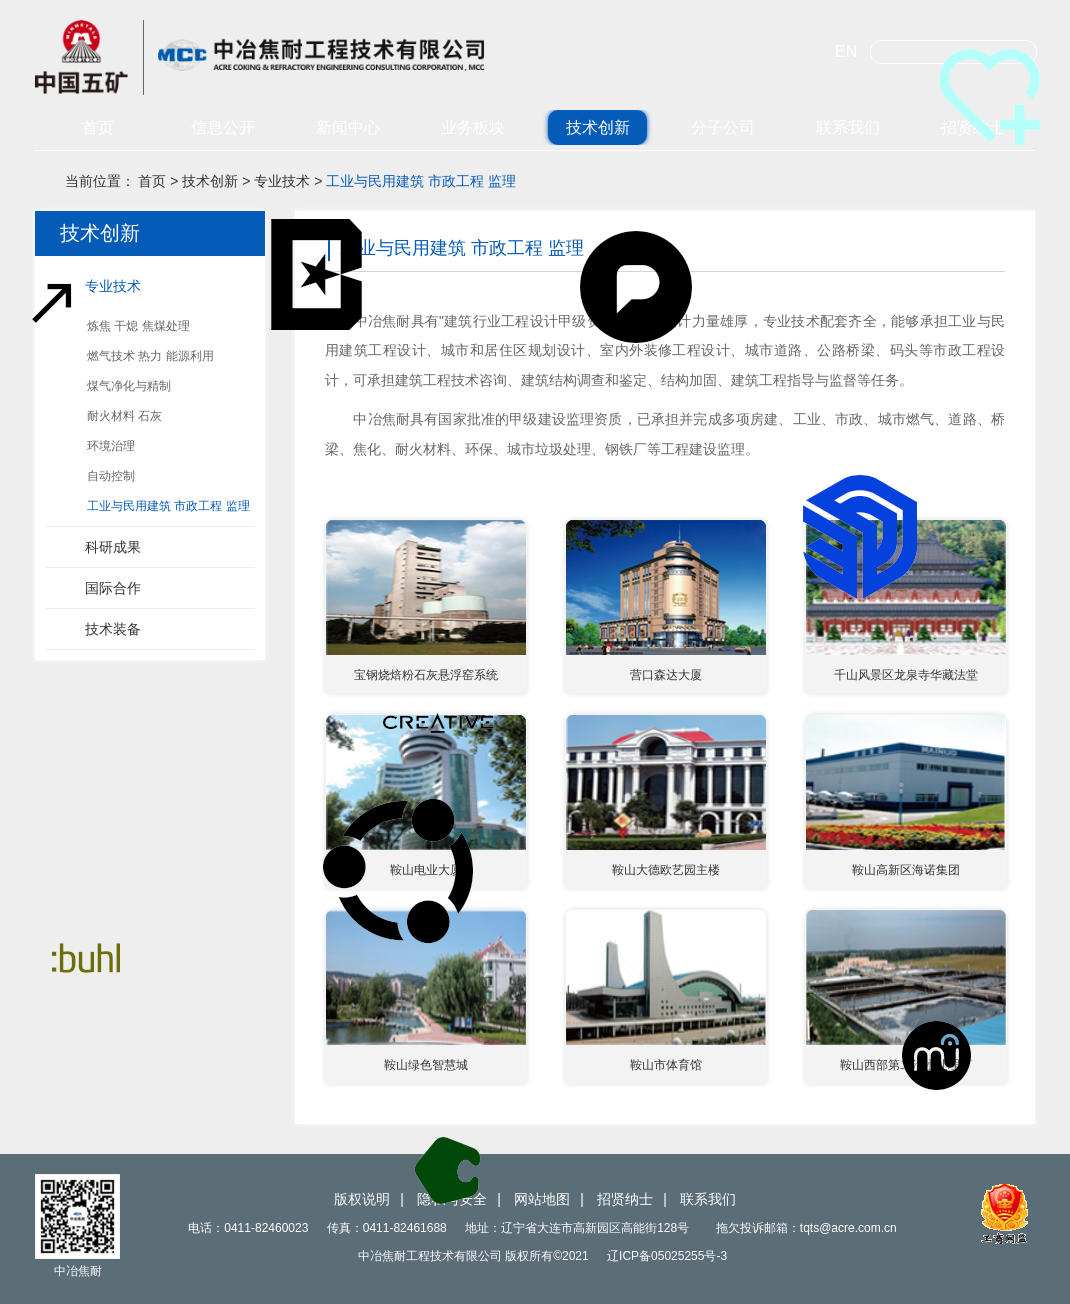 This screenshot has height=1304, width=1070. Describe the element at coordinates (636, 287) in the screenshot. I see `open the Pixelfed app` at that location.